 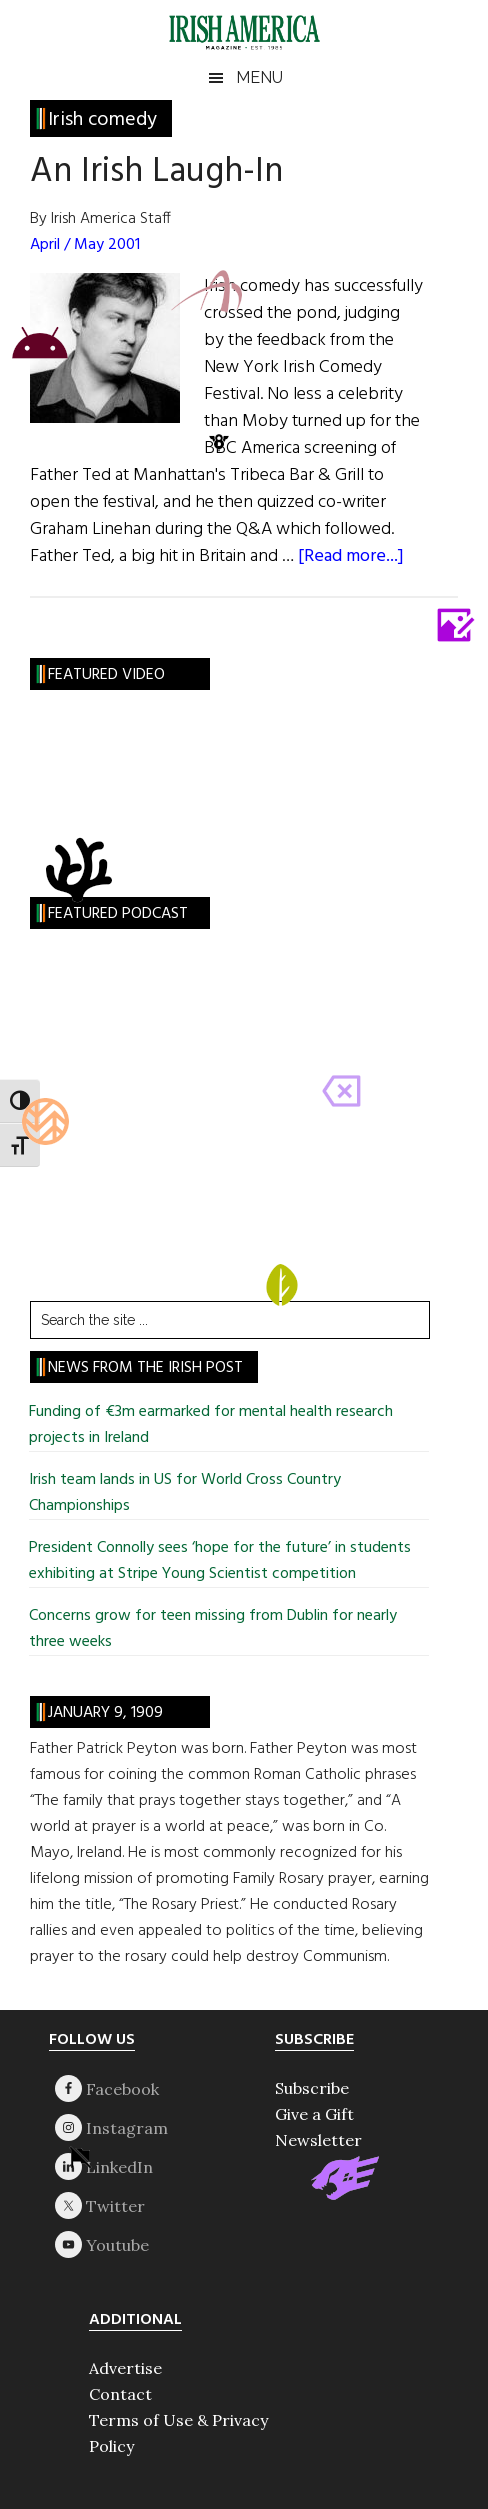 I want to click on october cms logo, so click(x=282, y=1285).